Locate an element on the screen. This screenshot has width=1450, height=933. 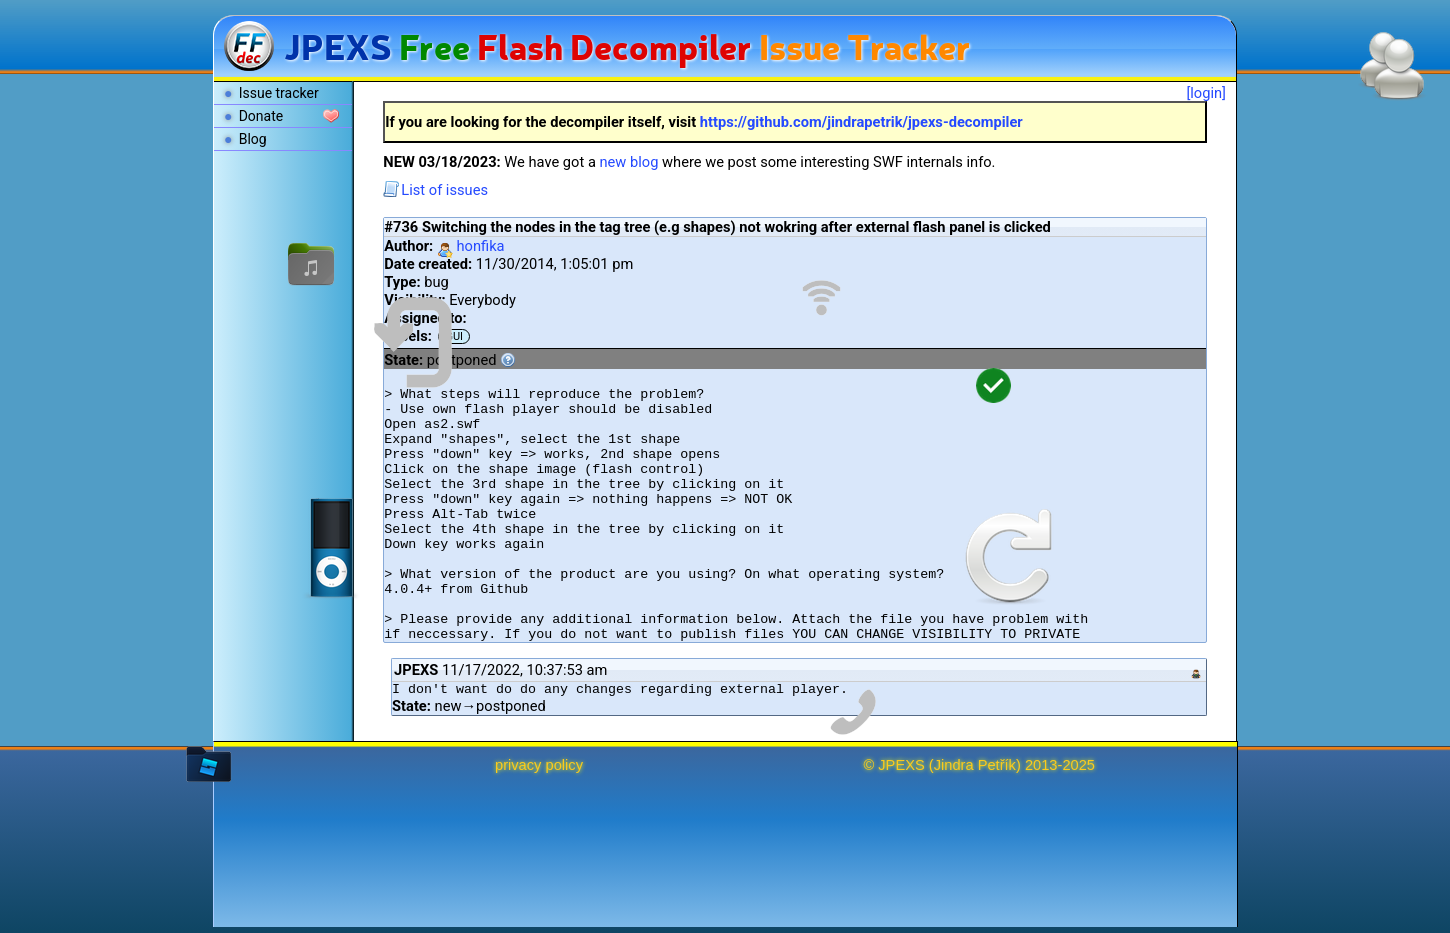
refresh the current view or page is located at coordinates (1008, 557).